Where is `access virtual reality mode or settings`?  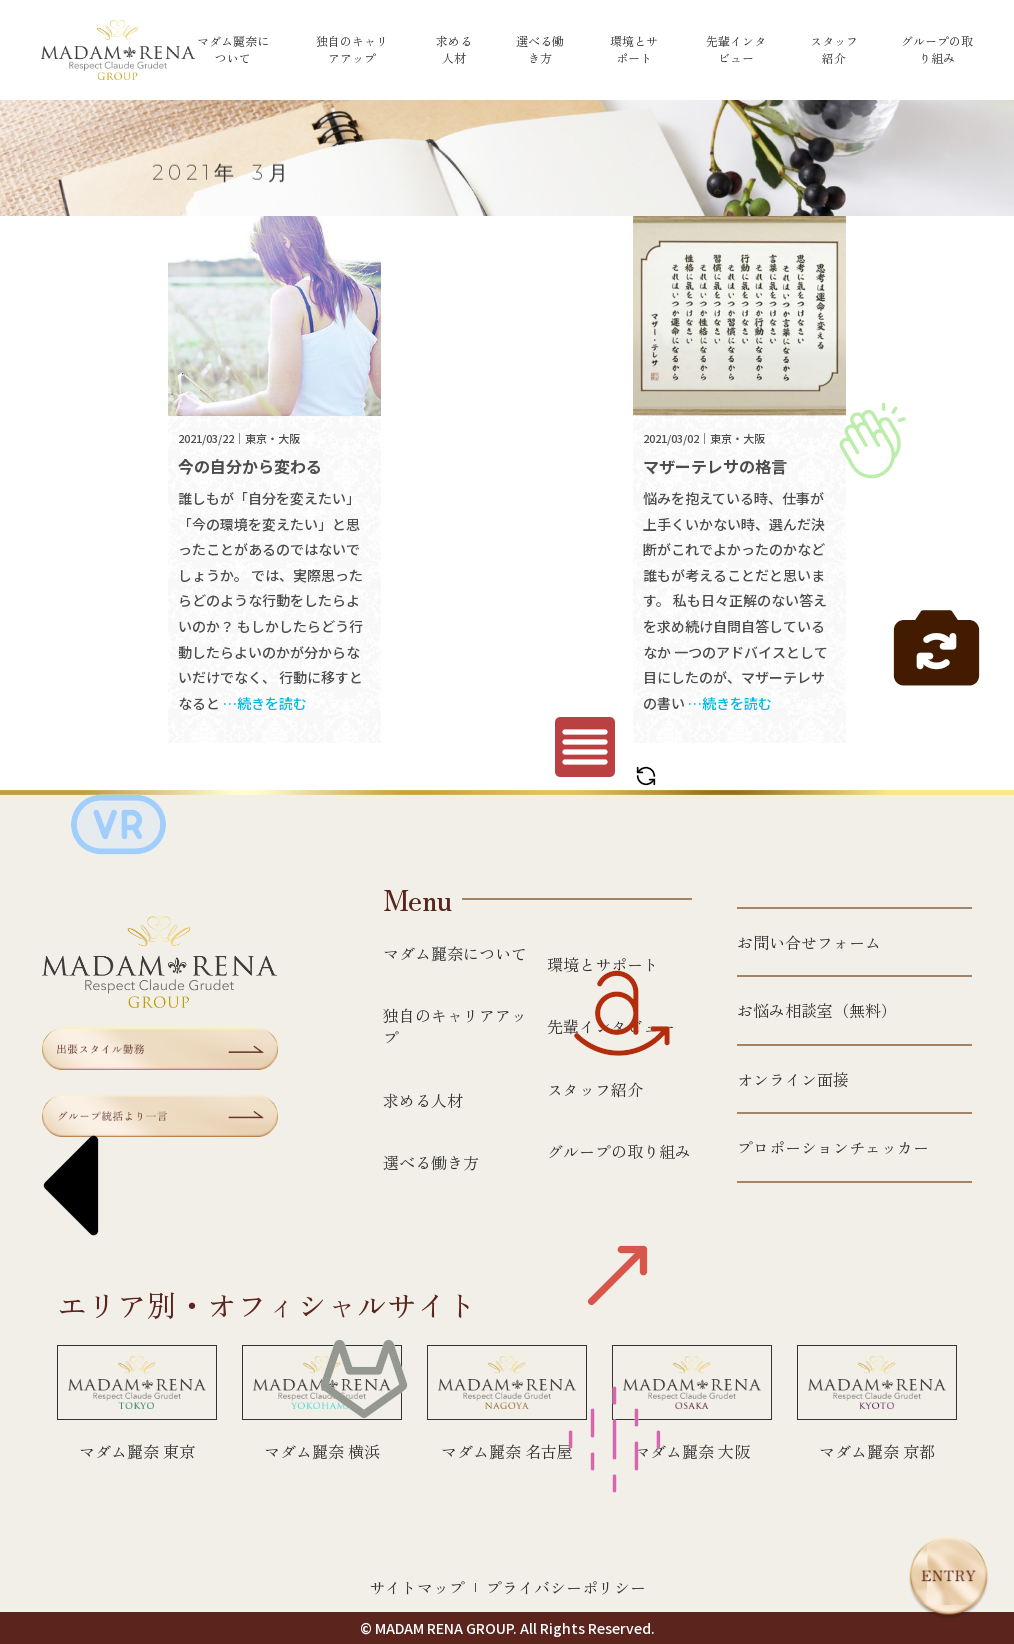
access virtual reality mode or settings is located at coordinates (118, 824).